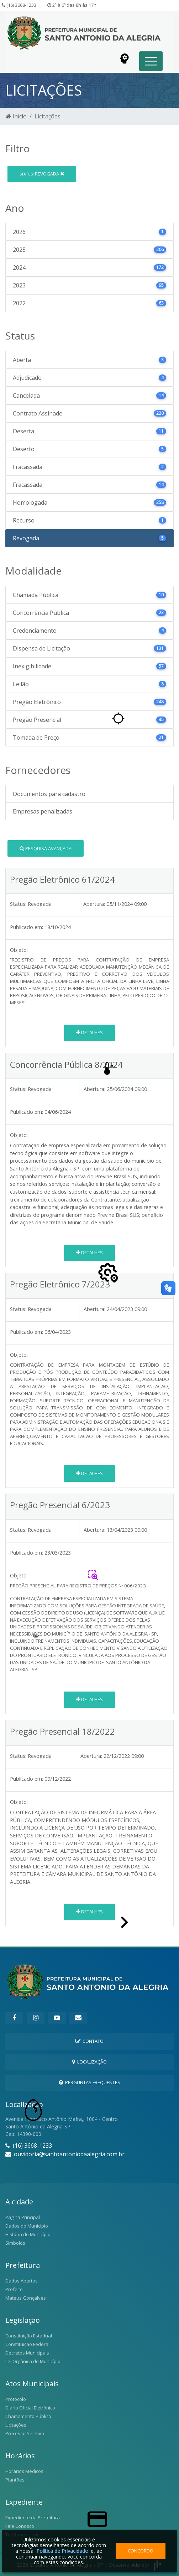 The image size is (179, 2576). Describe the element at coordinates (93, 1575) in the screenshot. I see `zoom in on a selected area` at that location.